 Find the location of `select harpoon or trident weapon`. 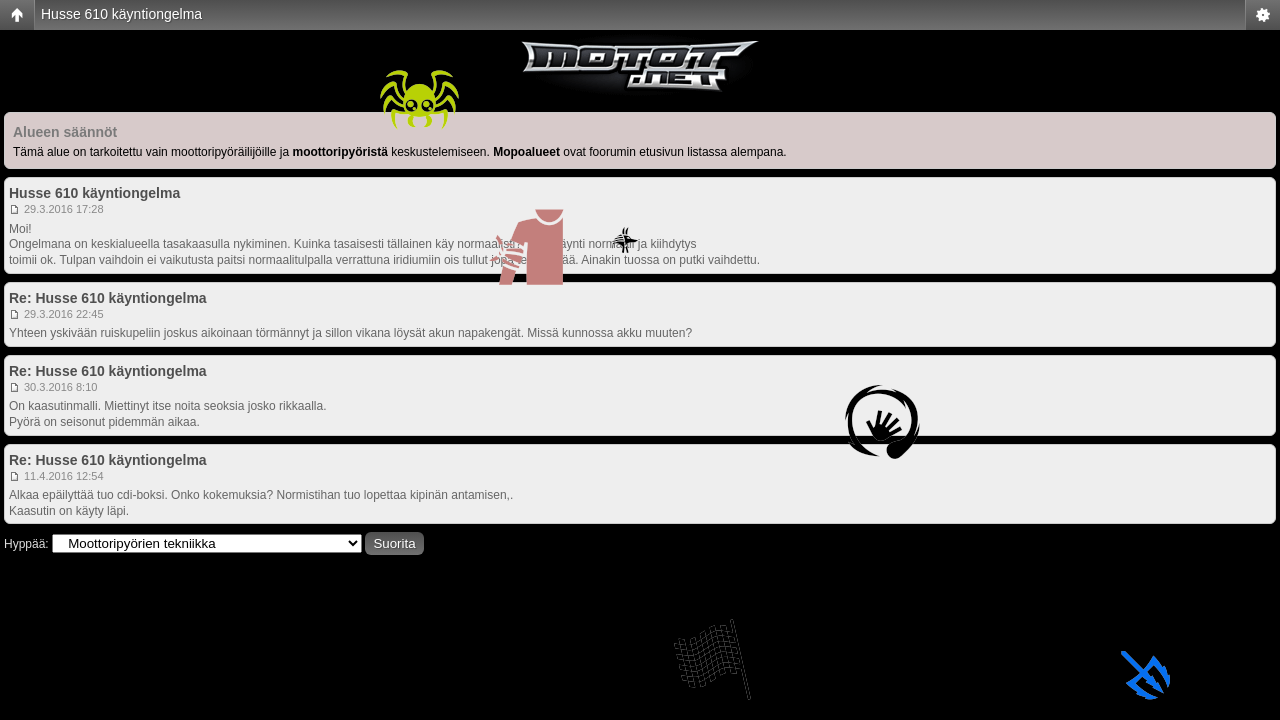

select harpoon or trident weapon is located at coordinates (1146, 675).